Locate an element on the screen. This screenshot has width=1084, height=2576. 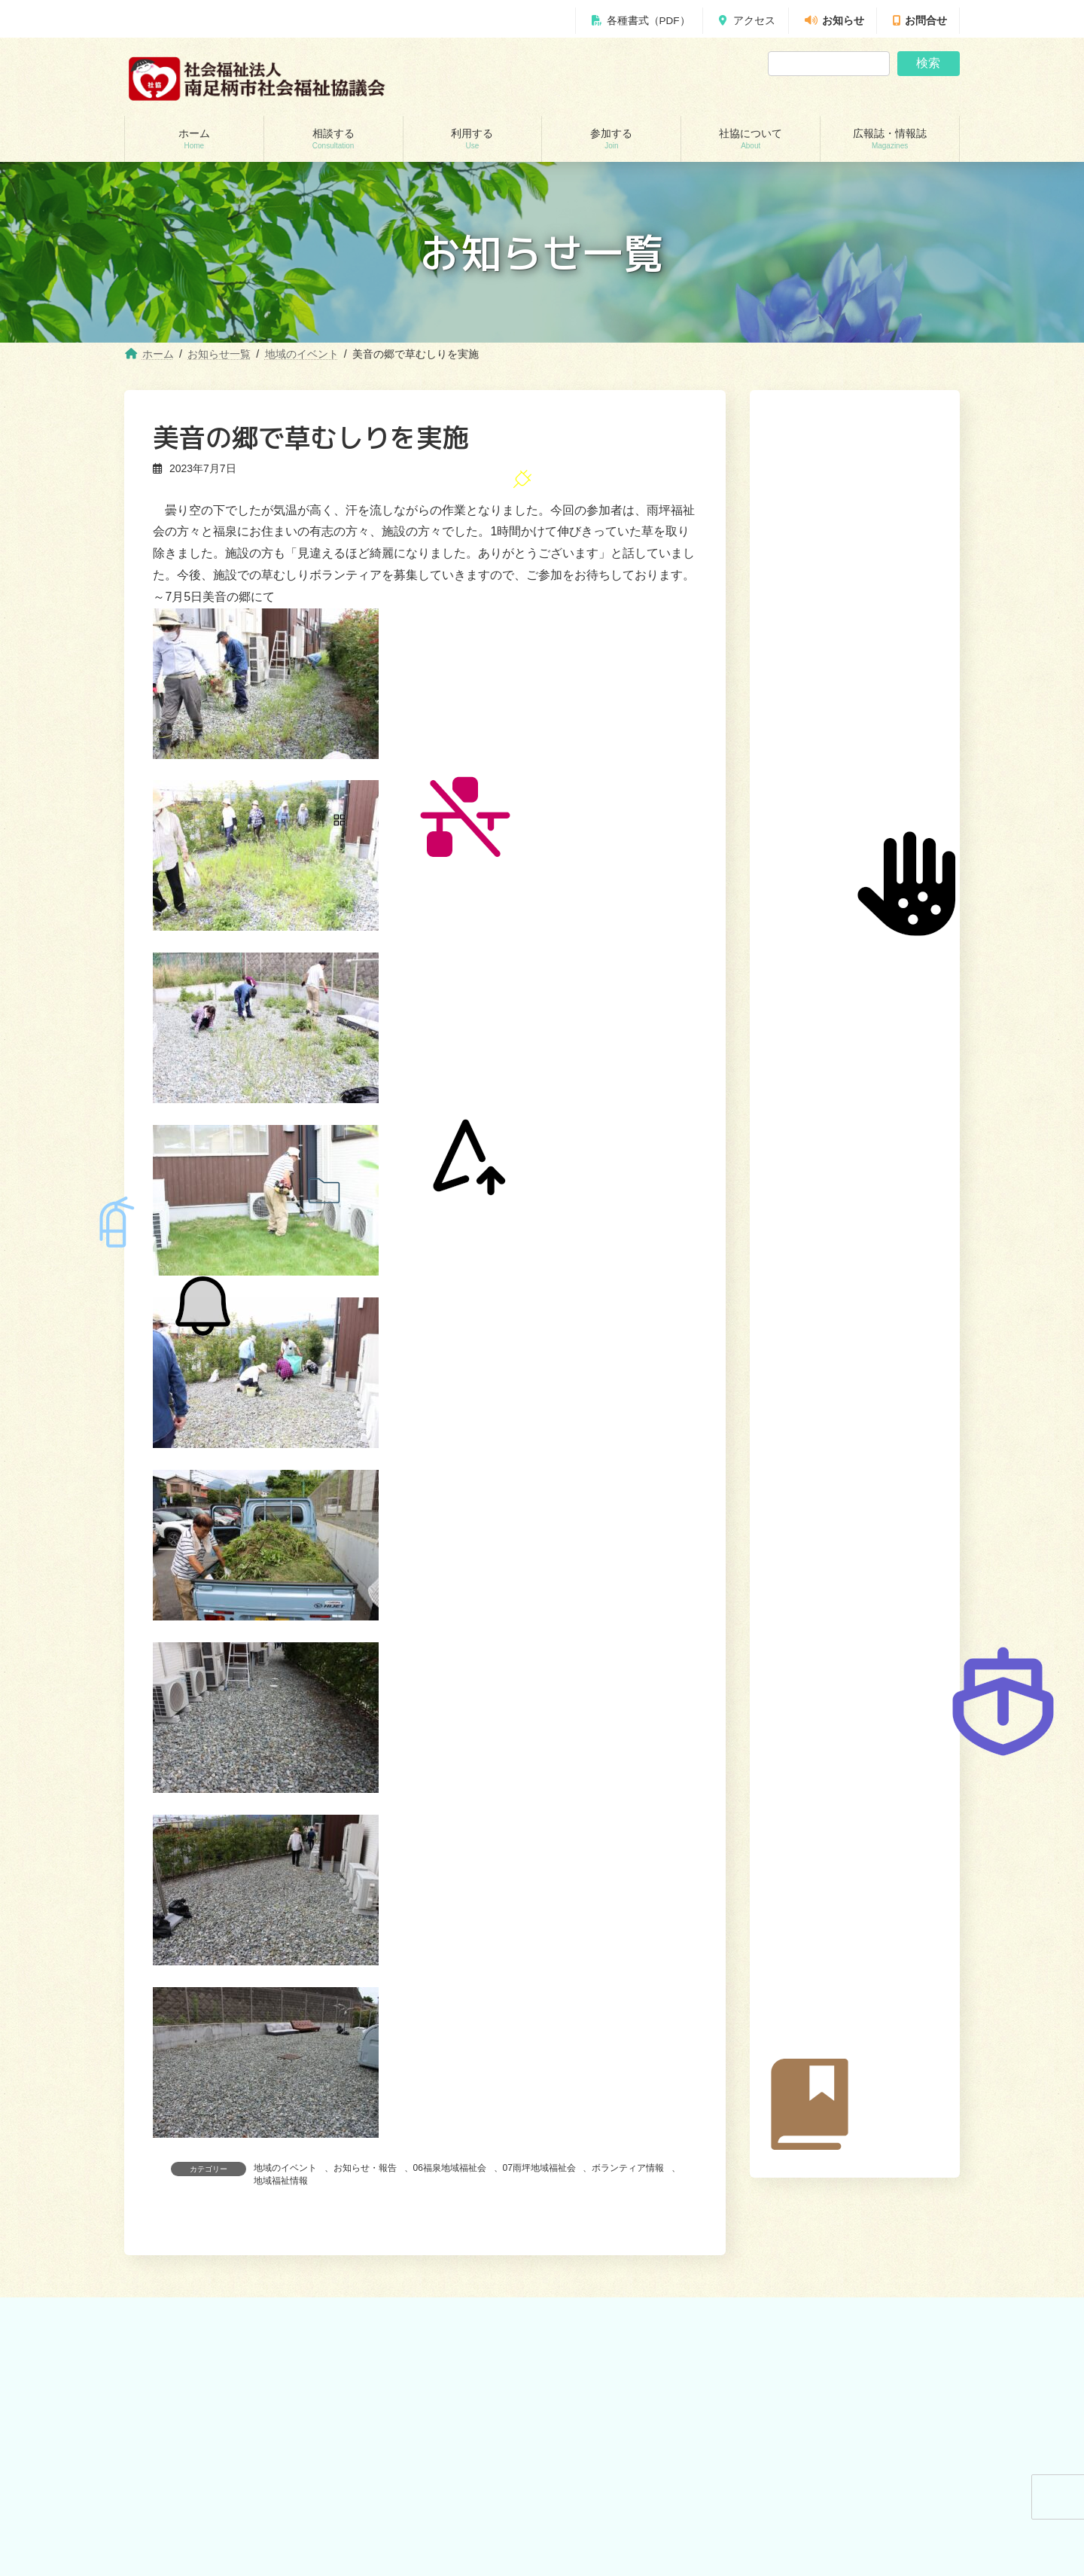
connect to a power source is located at coordinates (522, 479).